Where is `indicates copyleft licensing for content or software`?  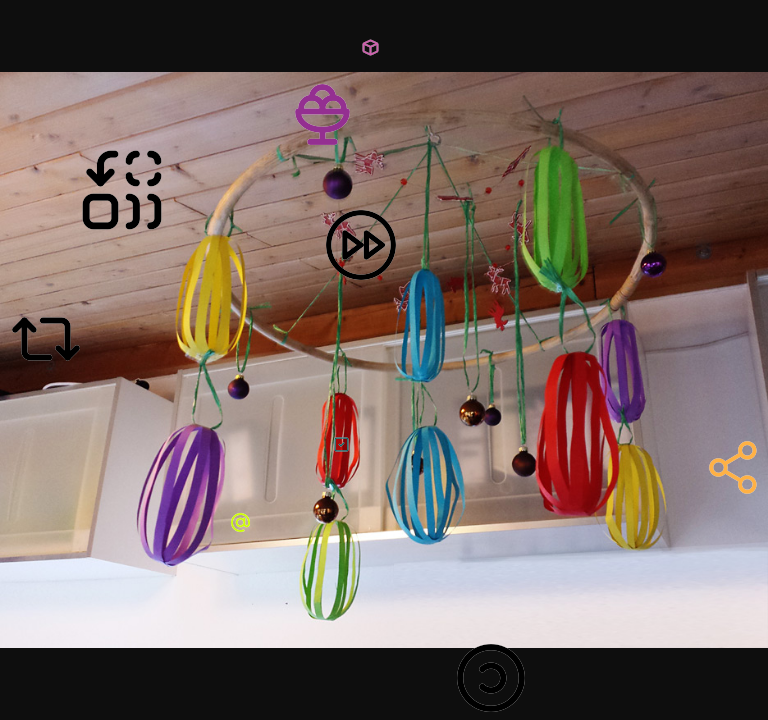 indicates copyleft licensing for content or software is located at coordinates (491, 678).